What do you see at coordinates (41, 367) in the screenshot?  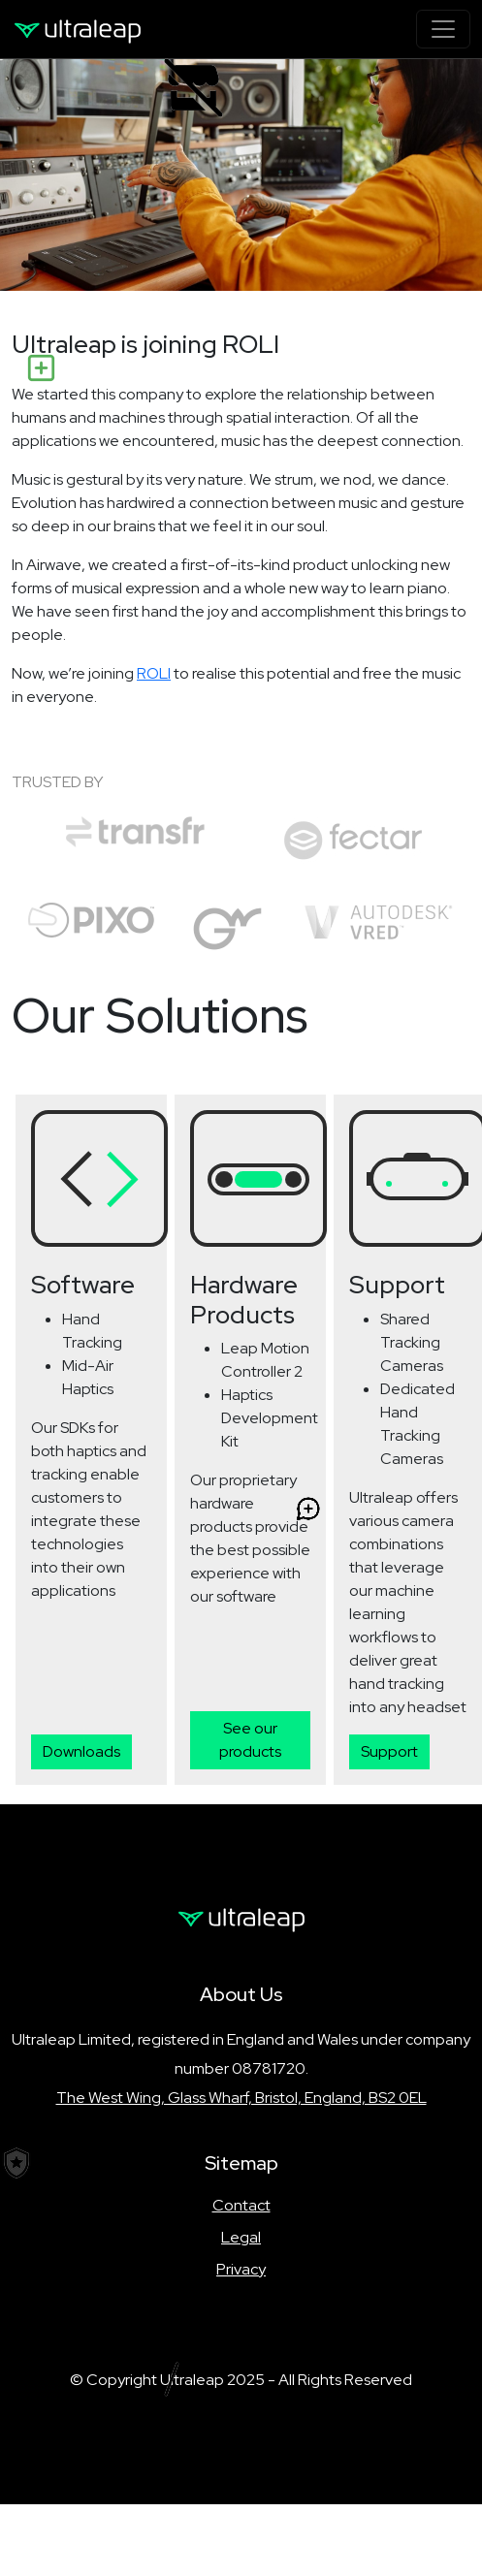 I see `add a new item` at bounding box center [41, 367].